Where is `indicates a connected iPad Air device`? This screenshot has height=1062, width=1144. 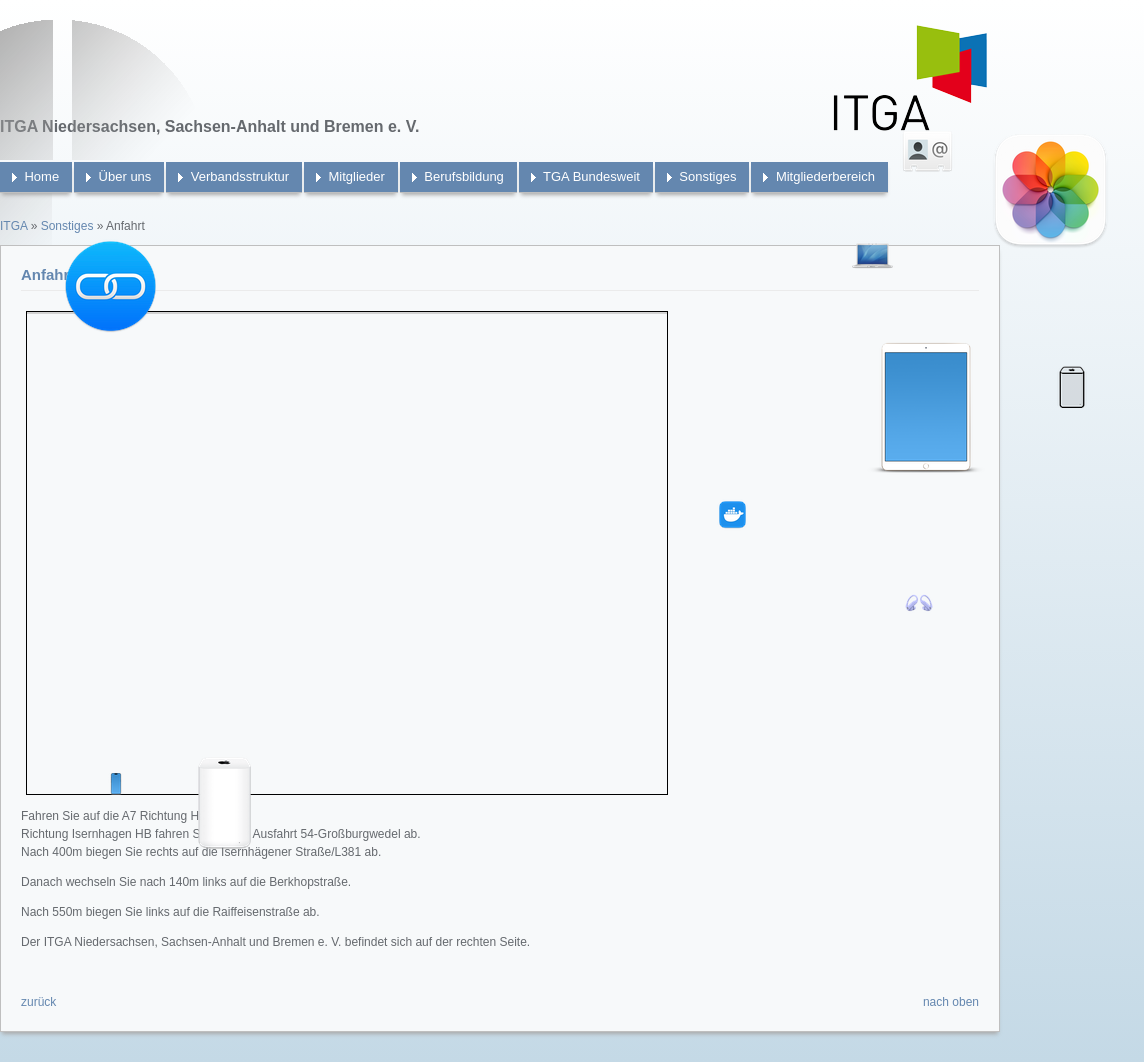
indicates a connected iPad Air device is located at coordinates (926, 408).